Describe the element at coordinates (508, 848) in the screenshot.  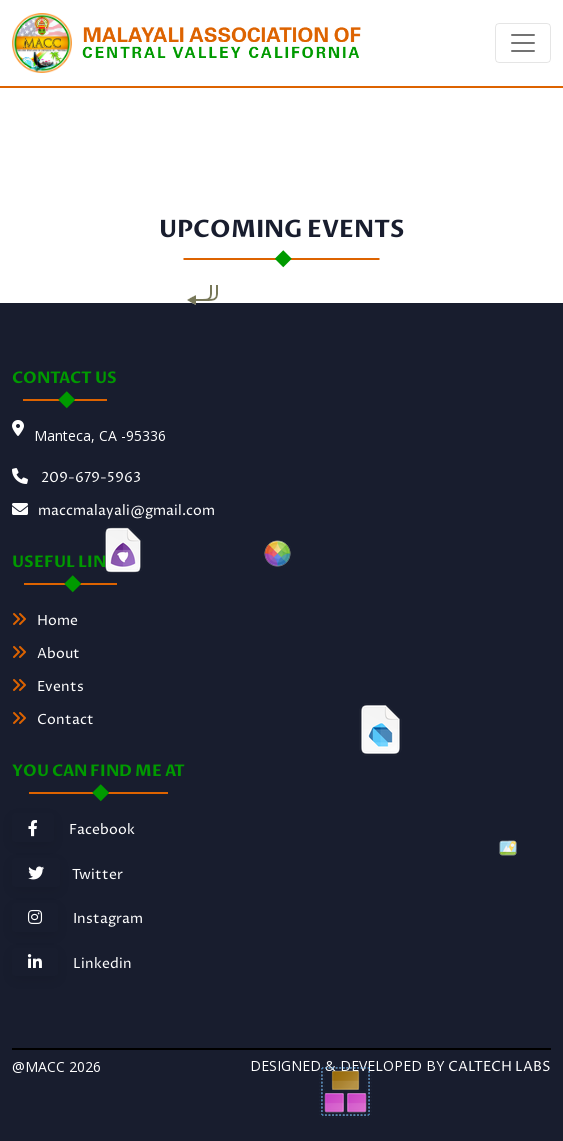
I see `open graphics or image editing applications` at that location.